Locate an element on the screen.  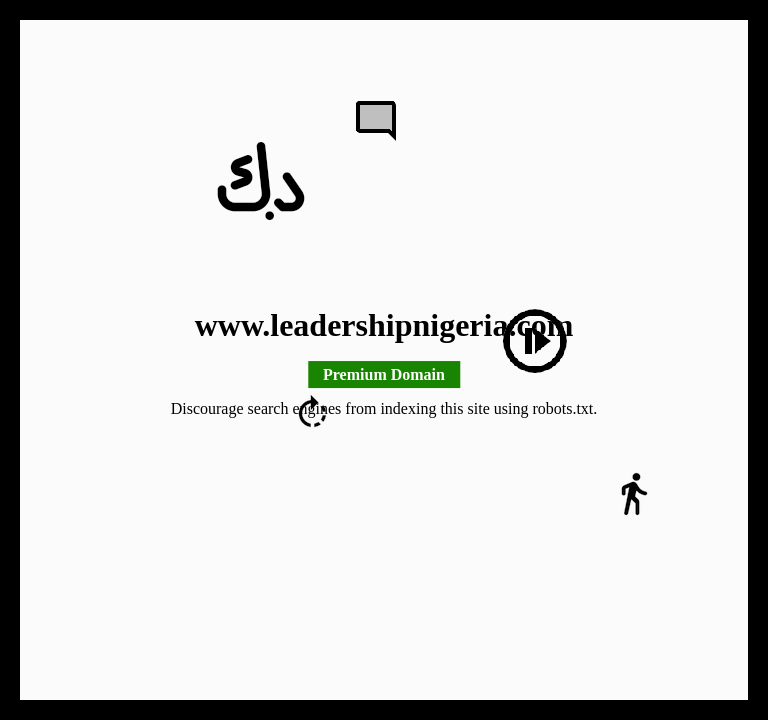
get walking directions is located at coordinates (633, 493).